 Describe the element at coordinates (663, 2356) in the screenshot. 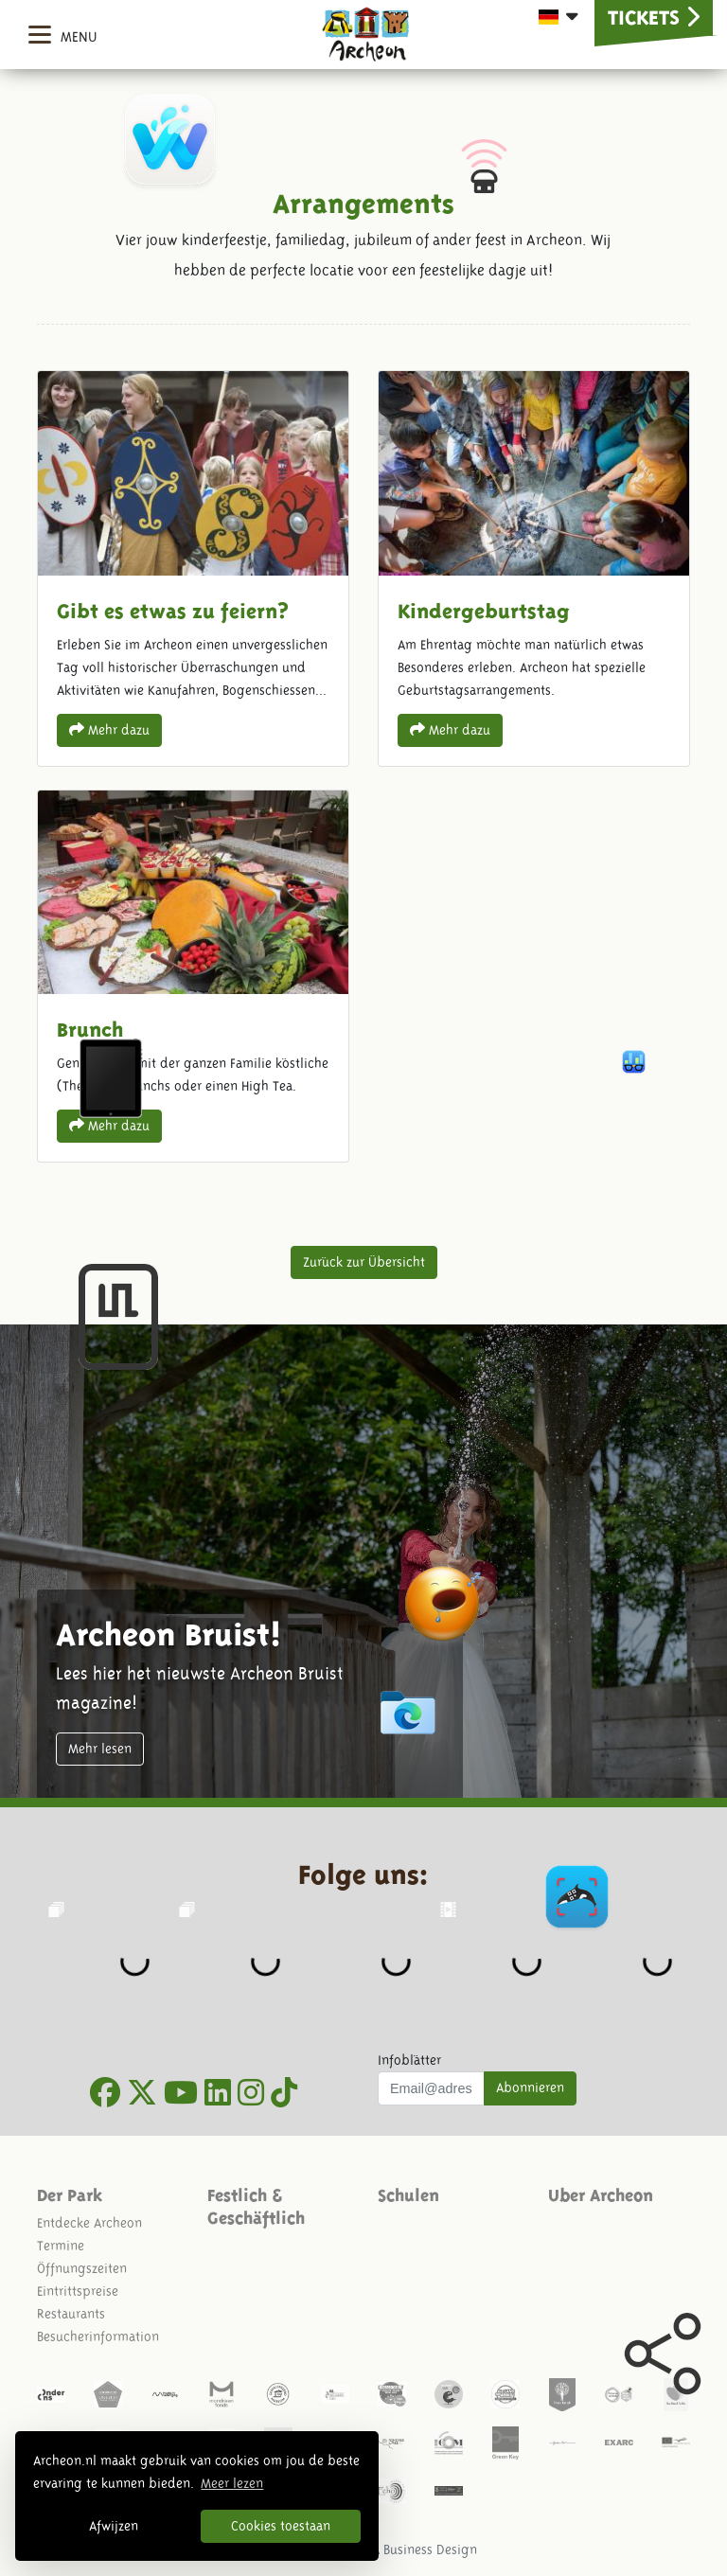

I see `access screen sharing or remote desktop settings` at that location.